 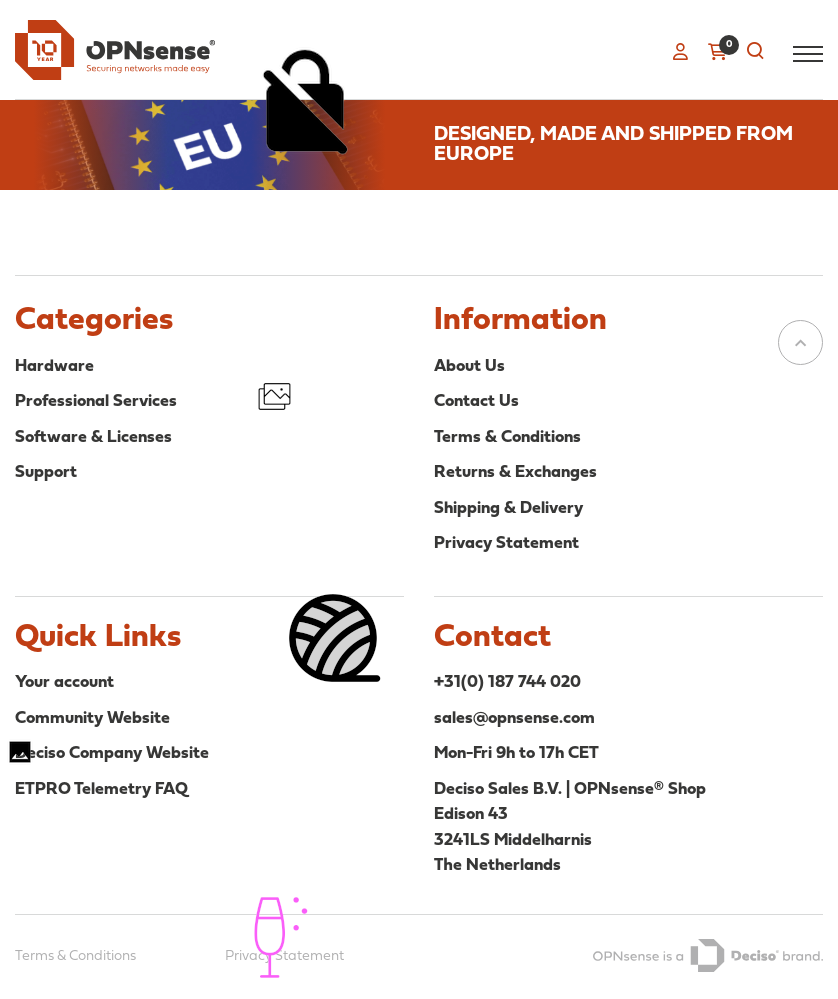 What do you see at coordinates (20, 752) in the screenshot?
I see `insert an image into a document or post` at bounding box center [20, 752].